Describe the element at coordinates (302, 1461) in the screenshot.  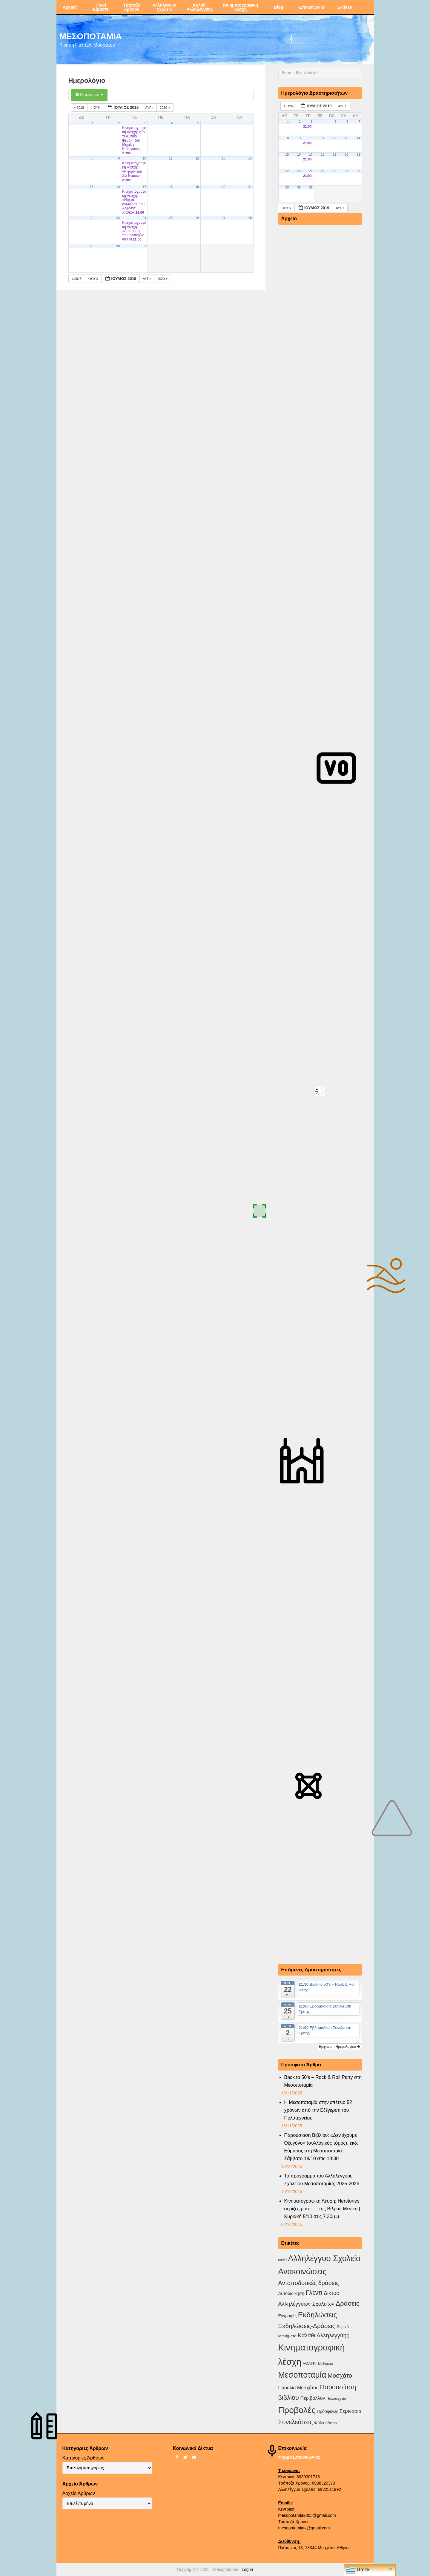
I see `locate nearby synagogues on a map` at that location.